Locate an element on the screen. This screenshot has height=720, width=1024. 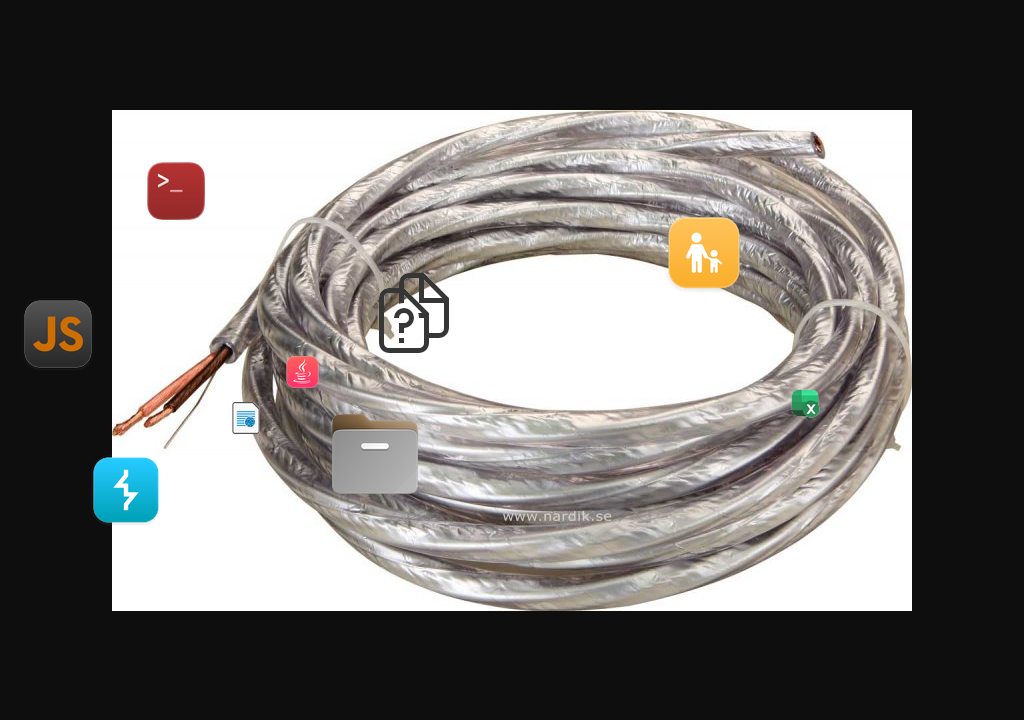
open the file manager application is located at coordinates (375, 454).